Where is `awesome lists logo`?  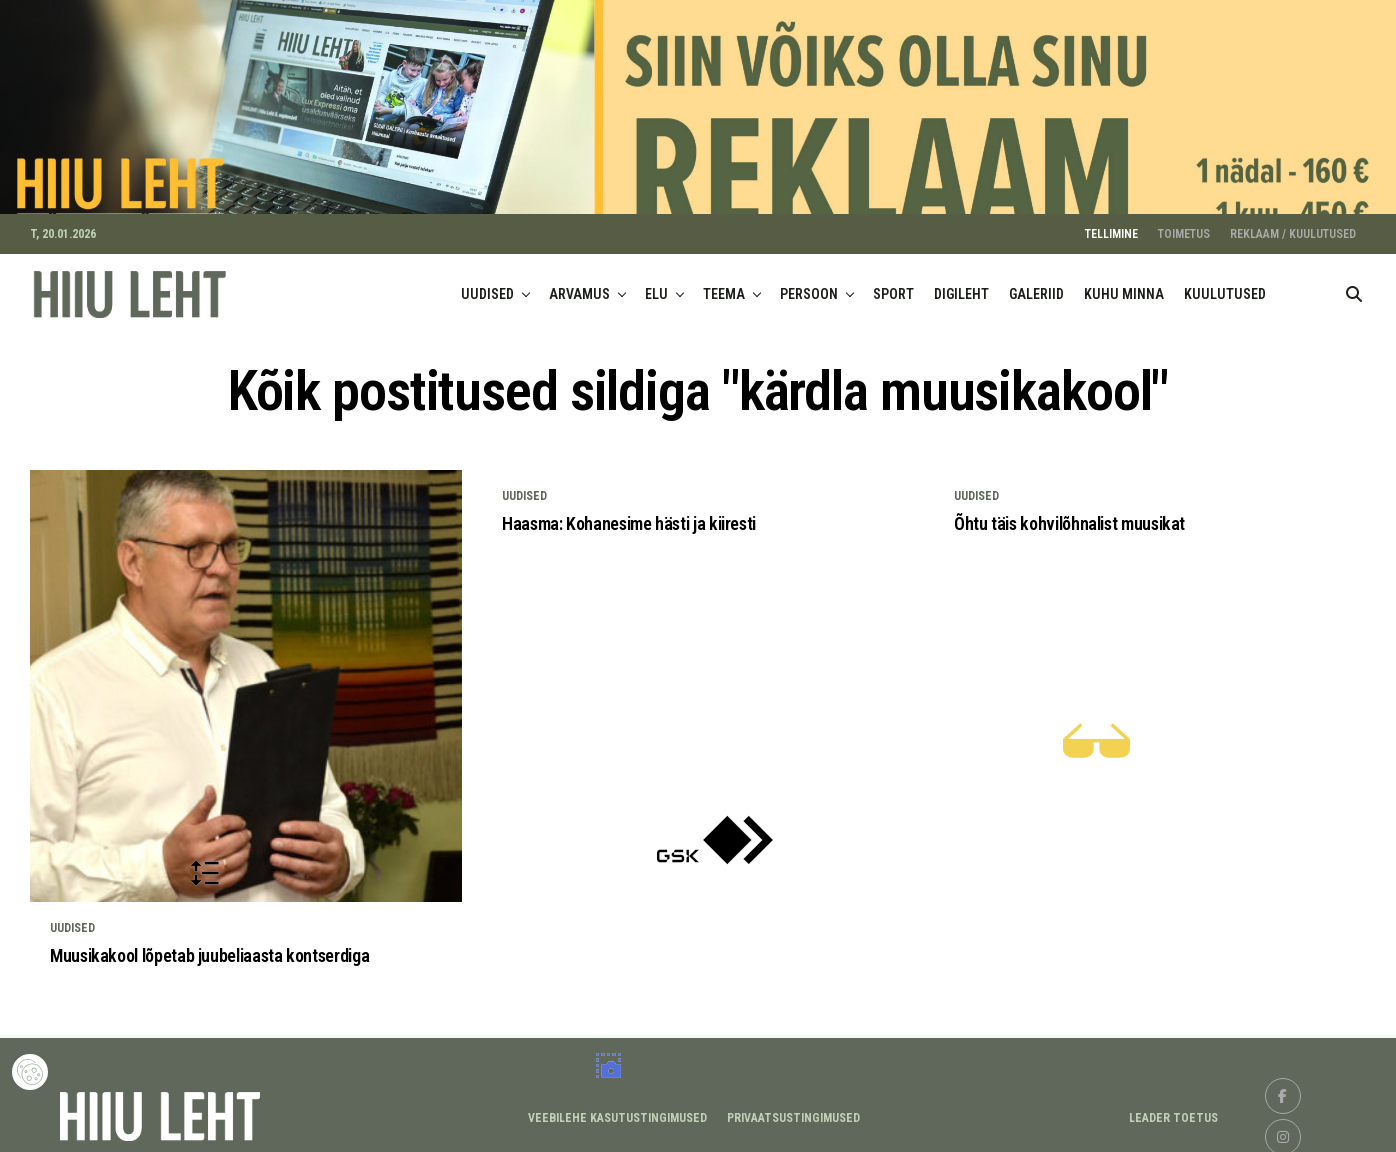 awesome lists logo is located at coordinates (1096, 740).